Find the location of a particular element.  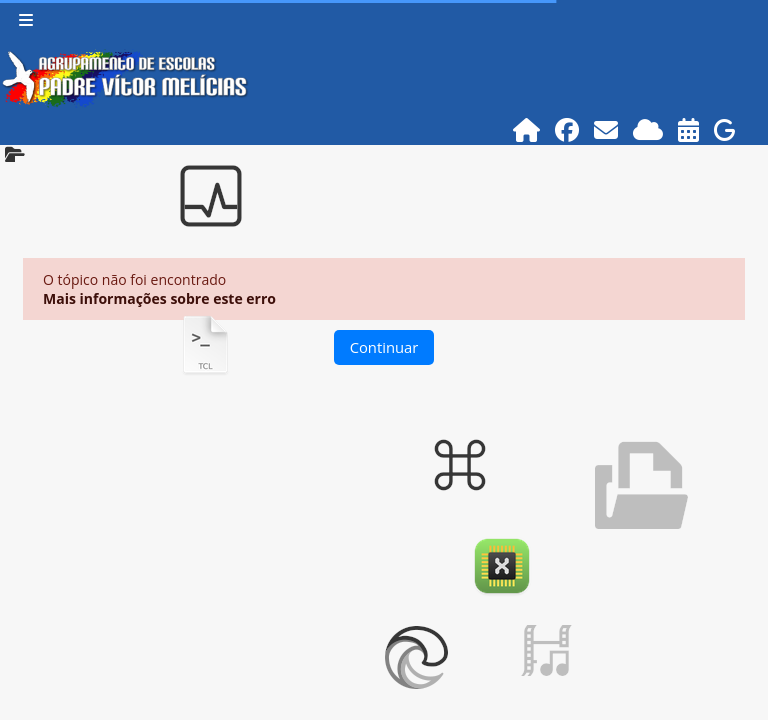

open a document from files is located at coordinates (641, 482).